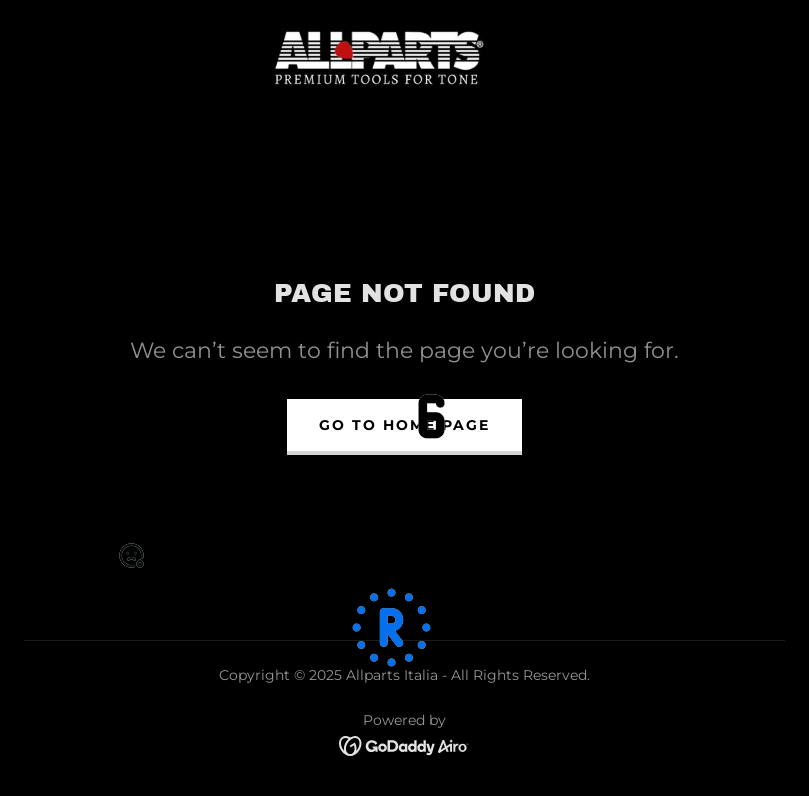  I want to click on indicate sadness or disappointment, so click(131, 555).